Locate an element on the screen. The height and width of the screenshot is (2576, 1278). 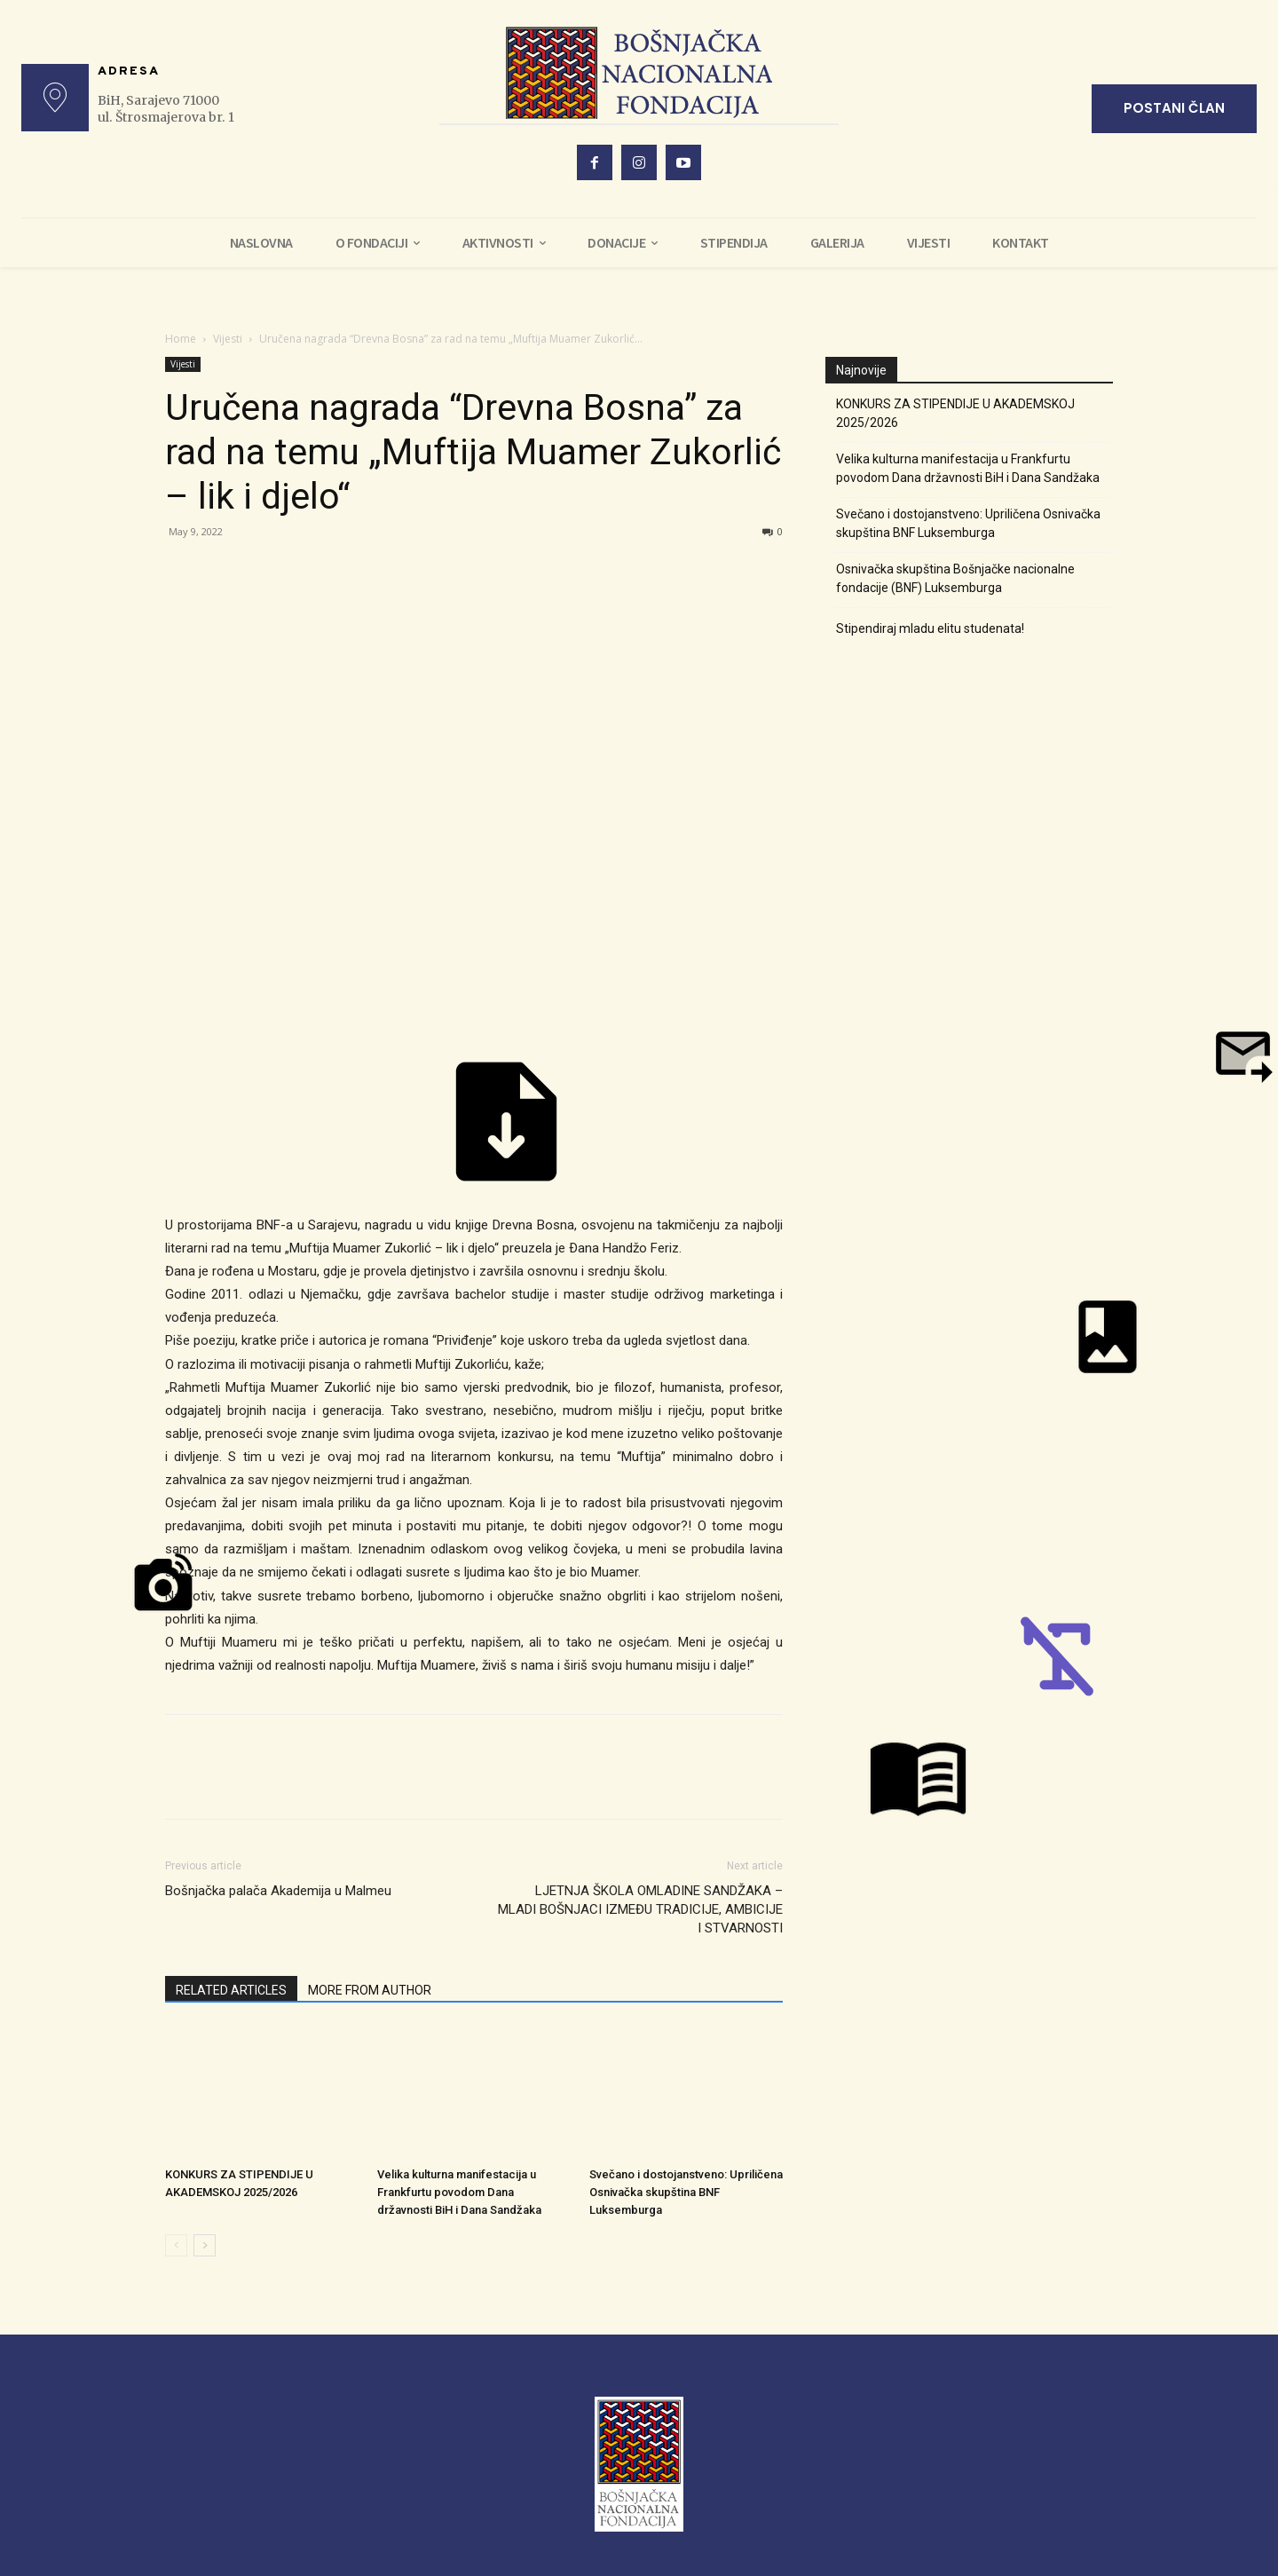
connect to a wireless or remote camera is located at coordinates (163, 1582).